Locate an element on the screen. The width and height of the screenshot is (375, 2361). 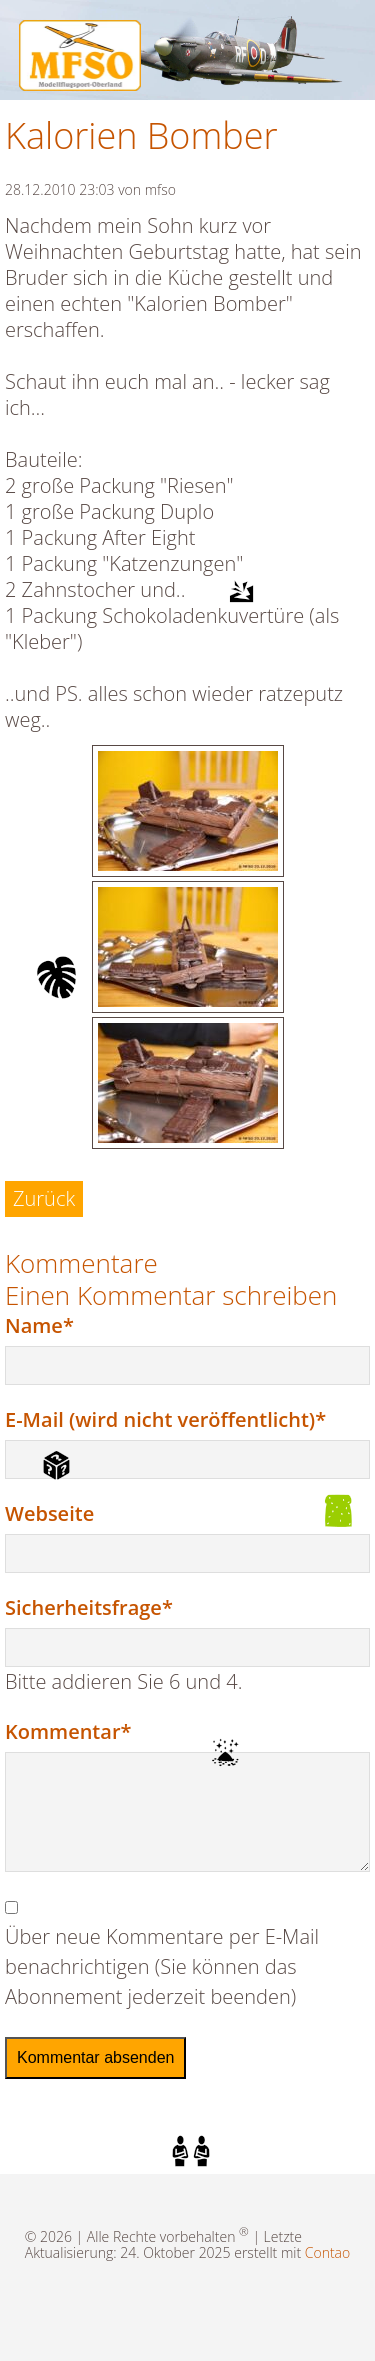
randomize or shuffle selection is located at coordinates (56, 1465).